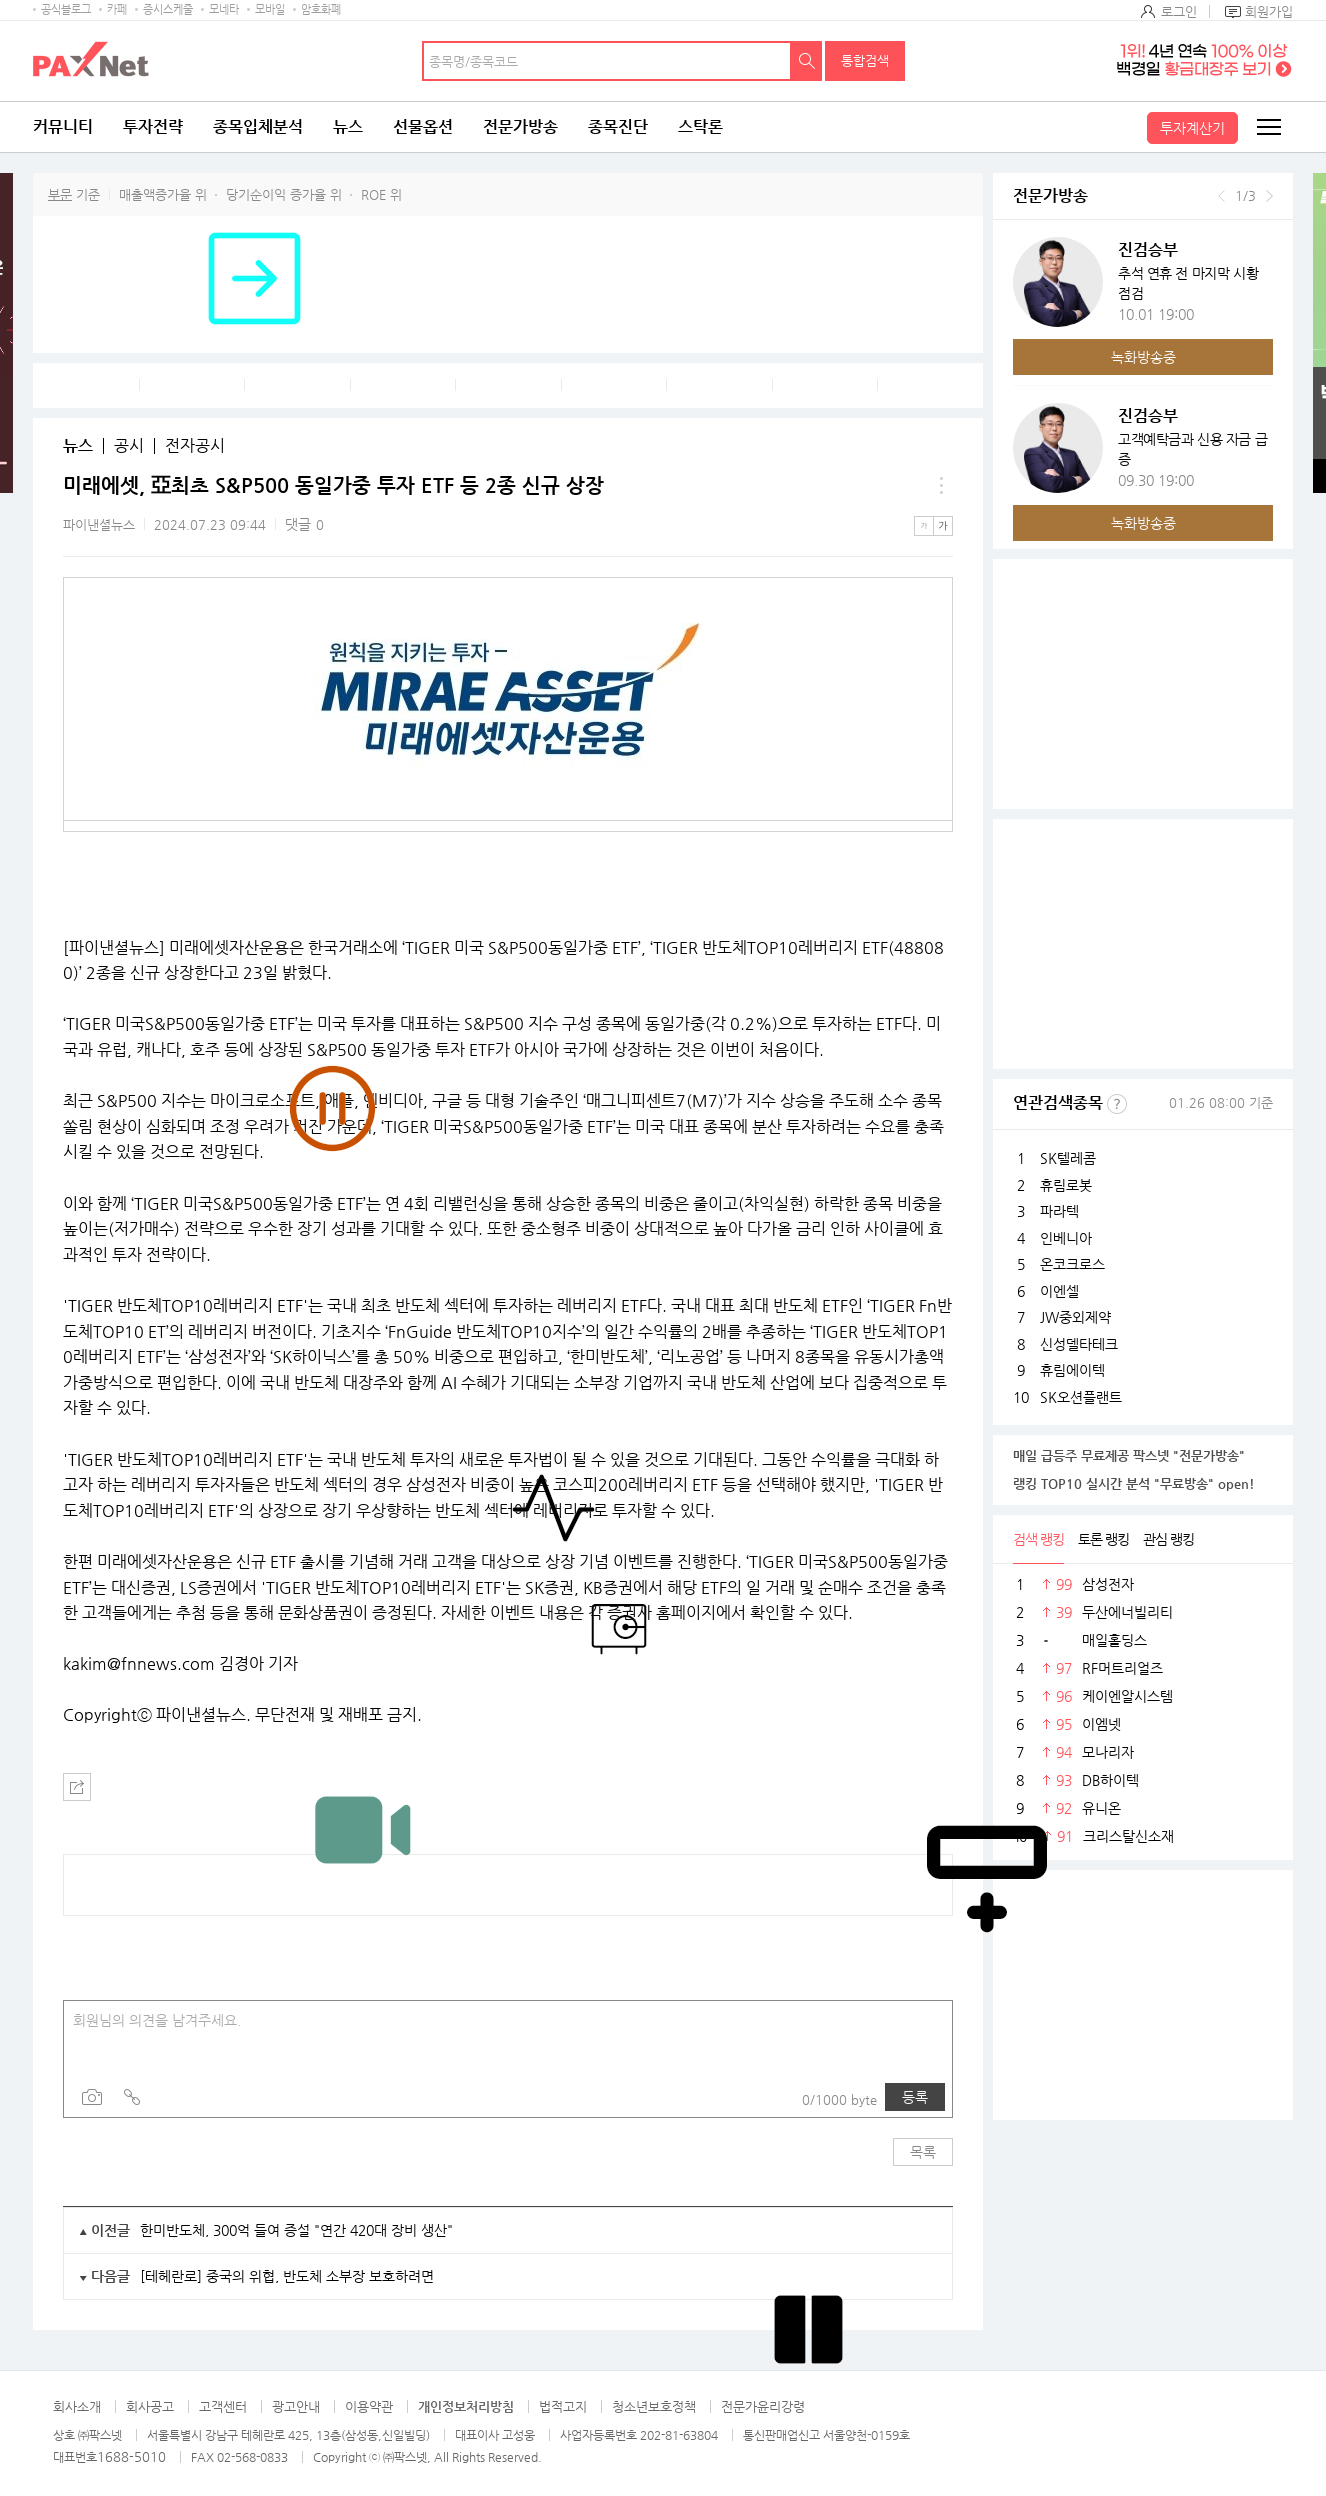 The height and width of the screenshot is (2496, 1326). I want to click on view health or heart rate data, so click(553, 1509).